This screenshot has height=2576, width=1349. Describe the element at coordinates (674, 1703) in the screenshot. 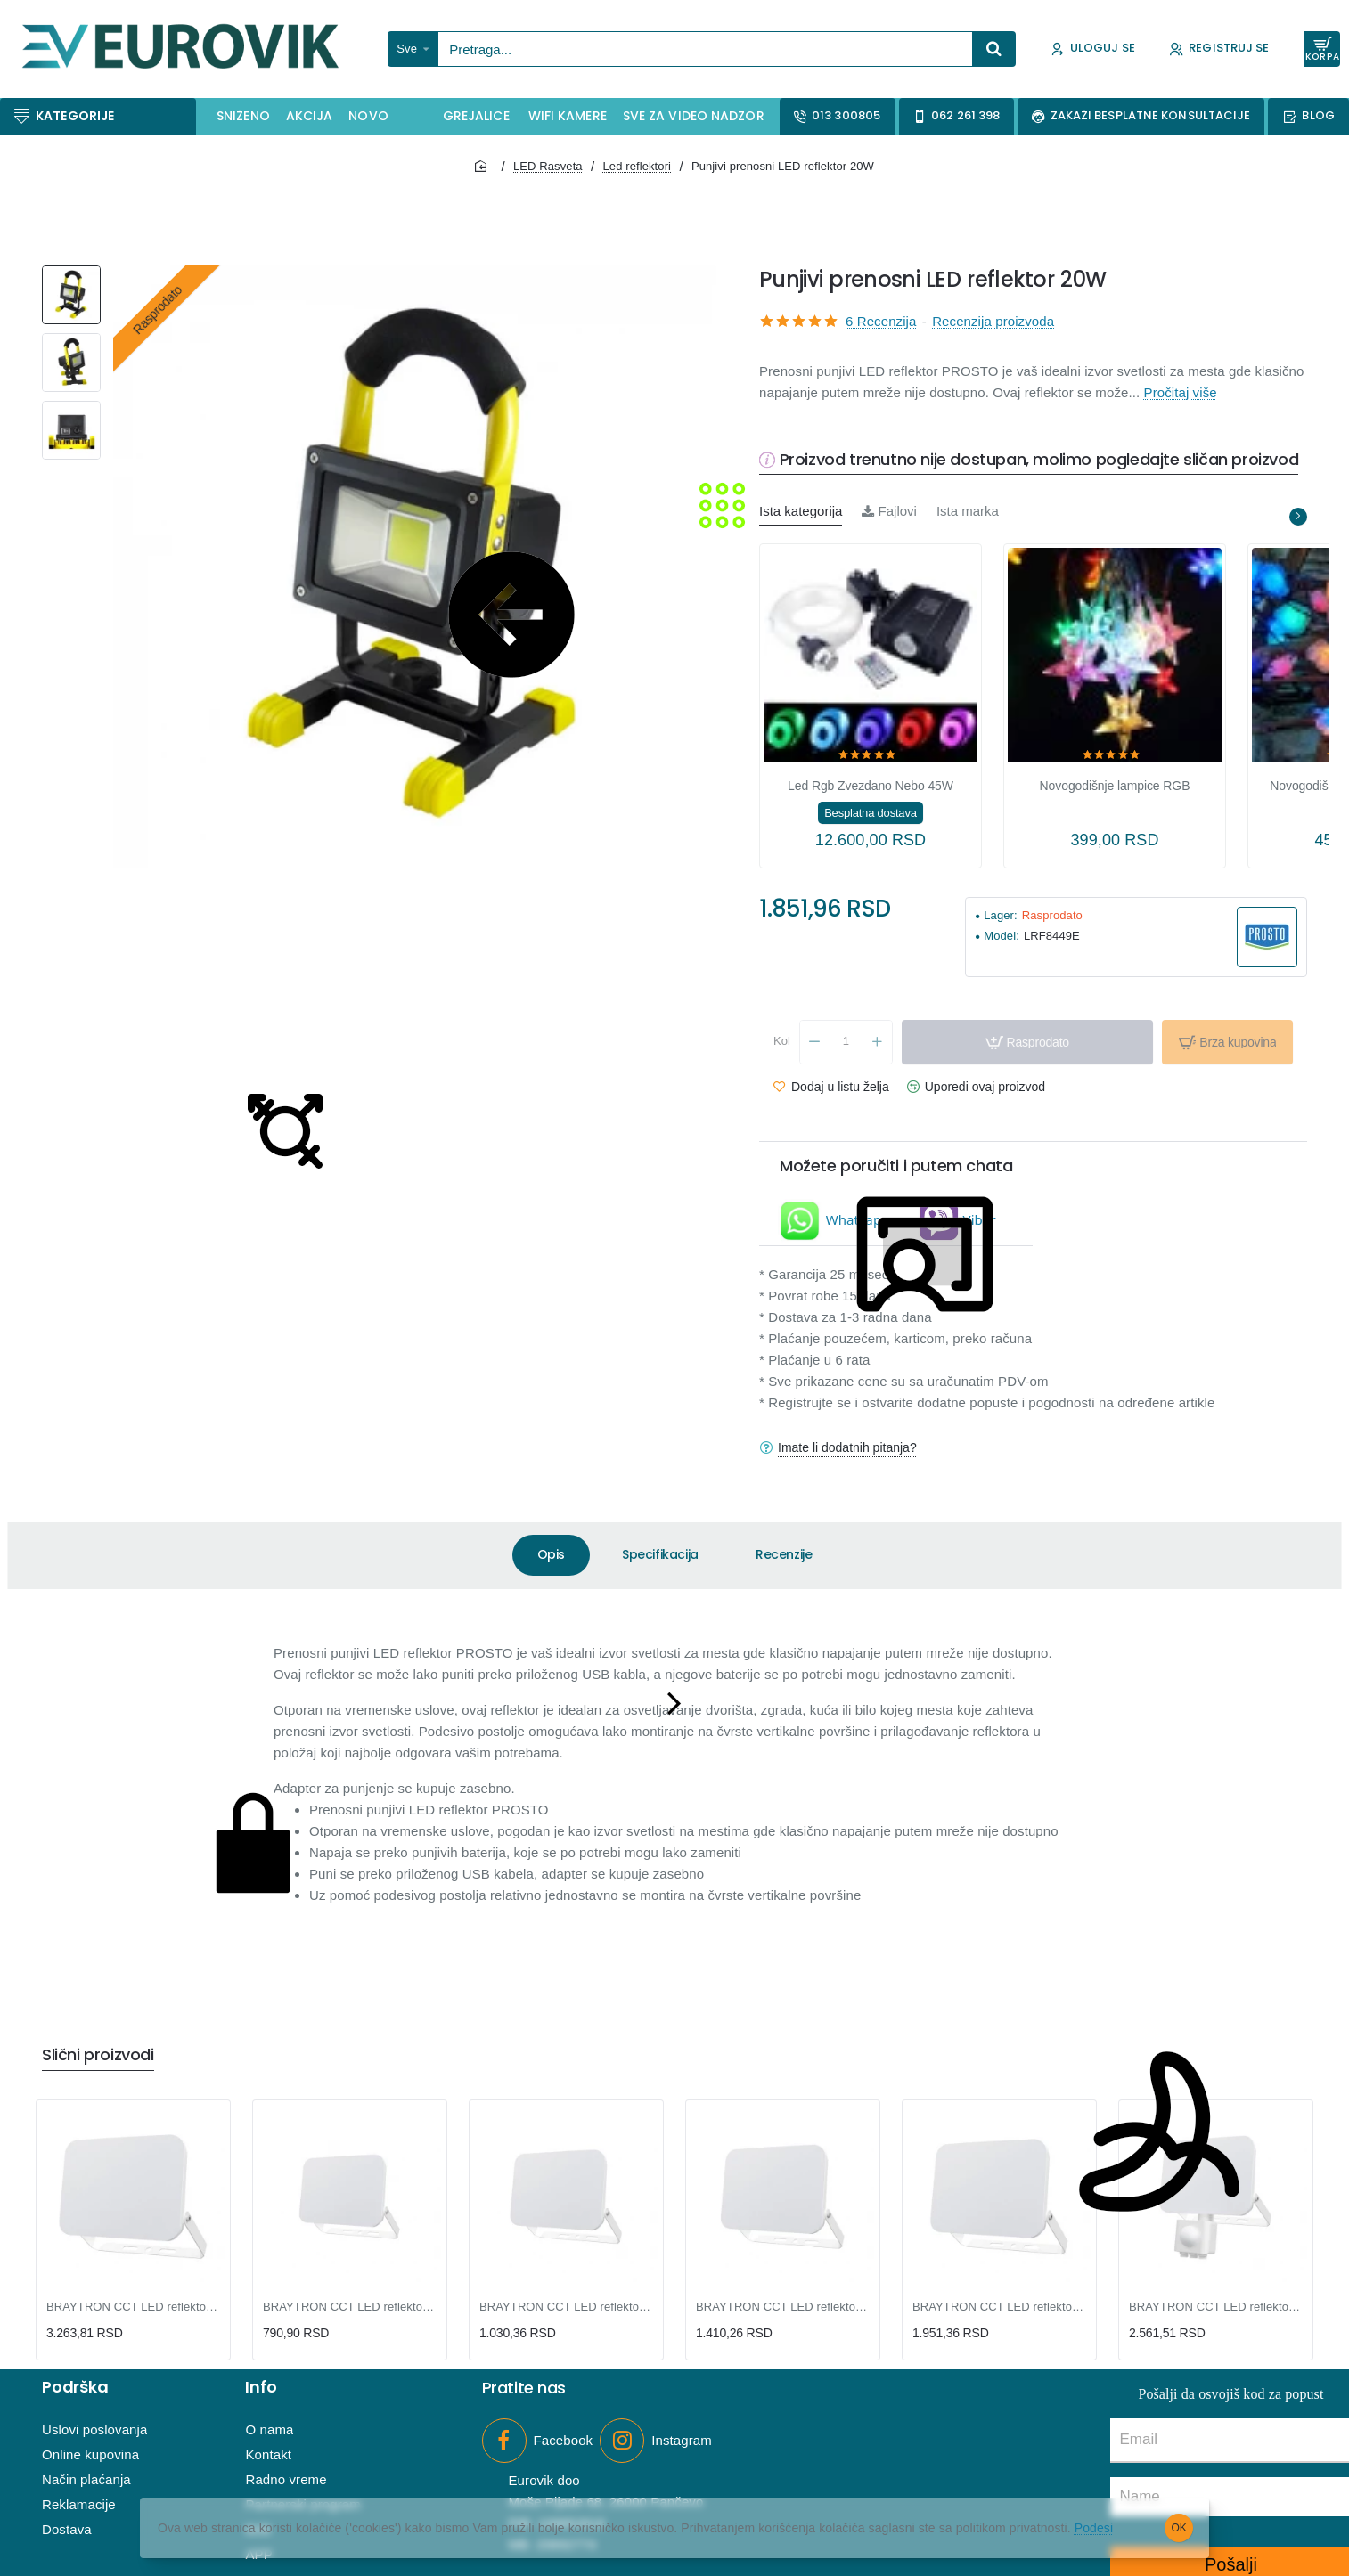

I see `navigate to the next item or screen` at that location.